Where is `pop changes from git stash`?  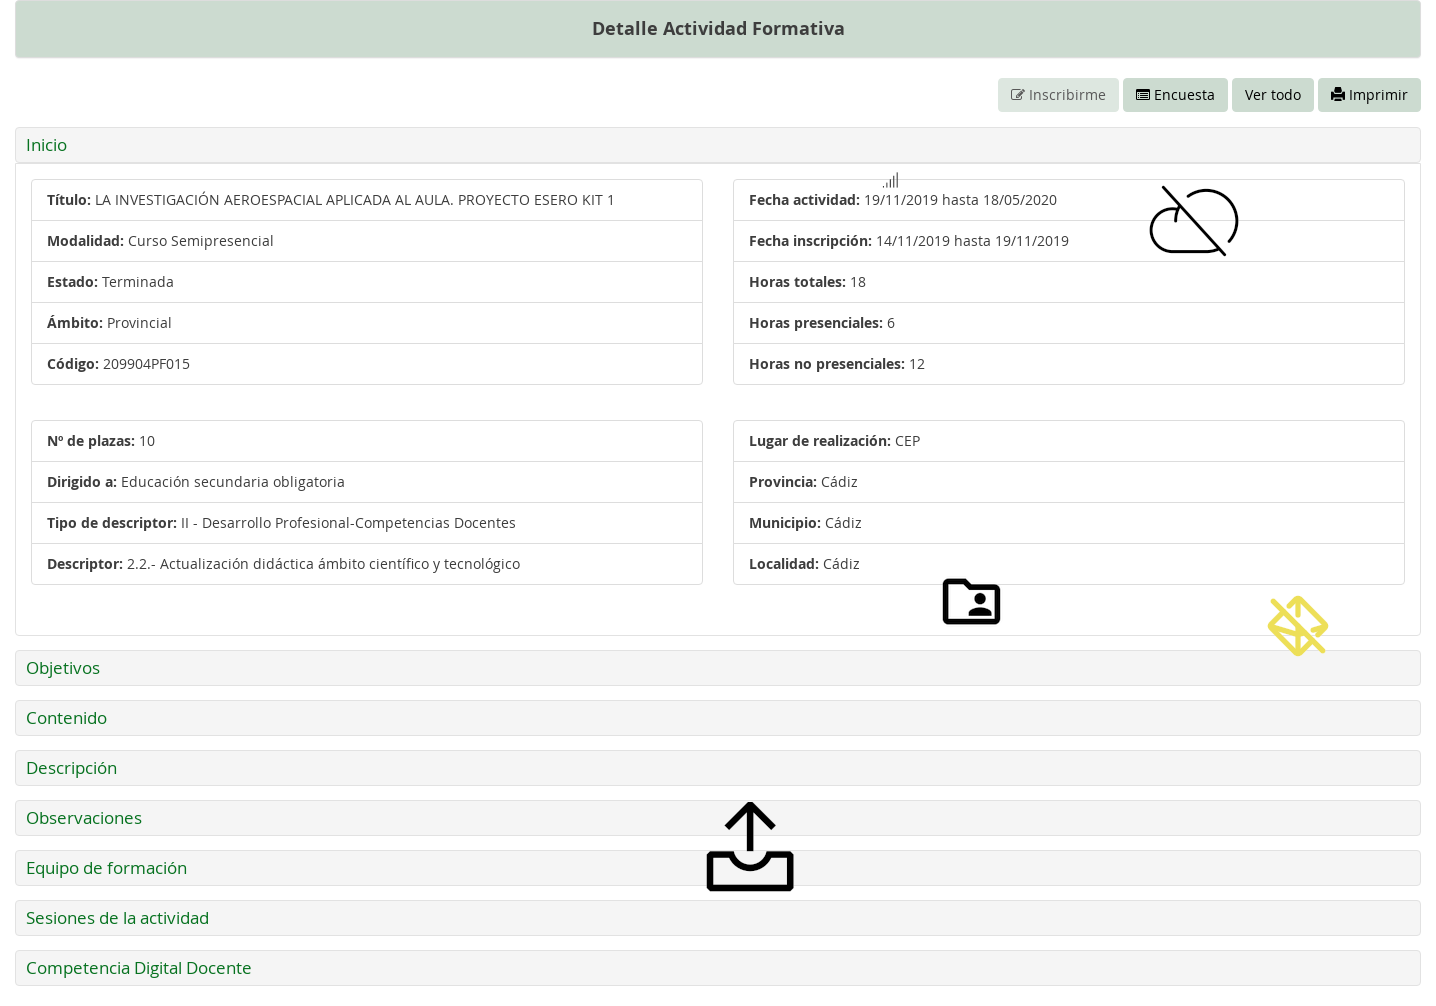
pop changes from git stash is located at coordinates (753, 844).